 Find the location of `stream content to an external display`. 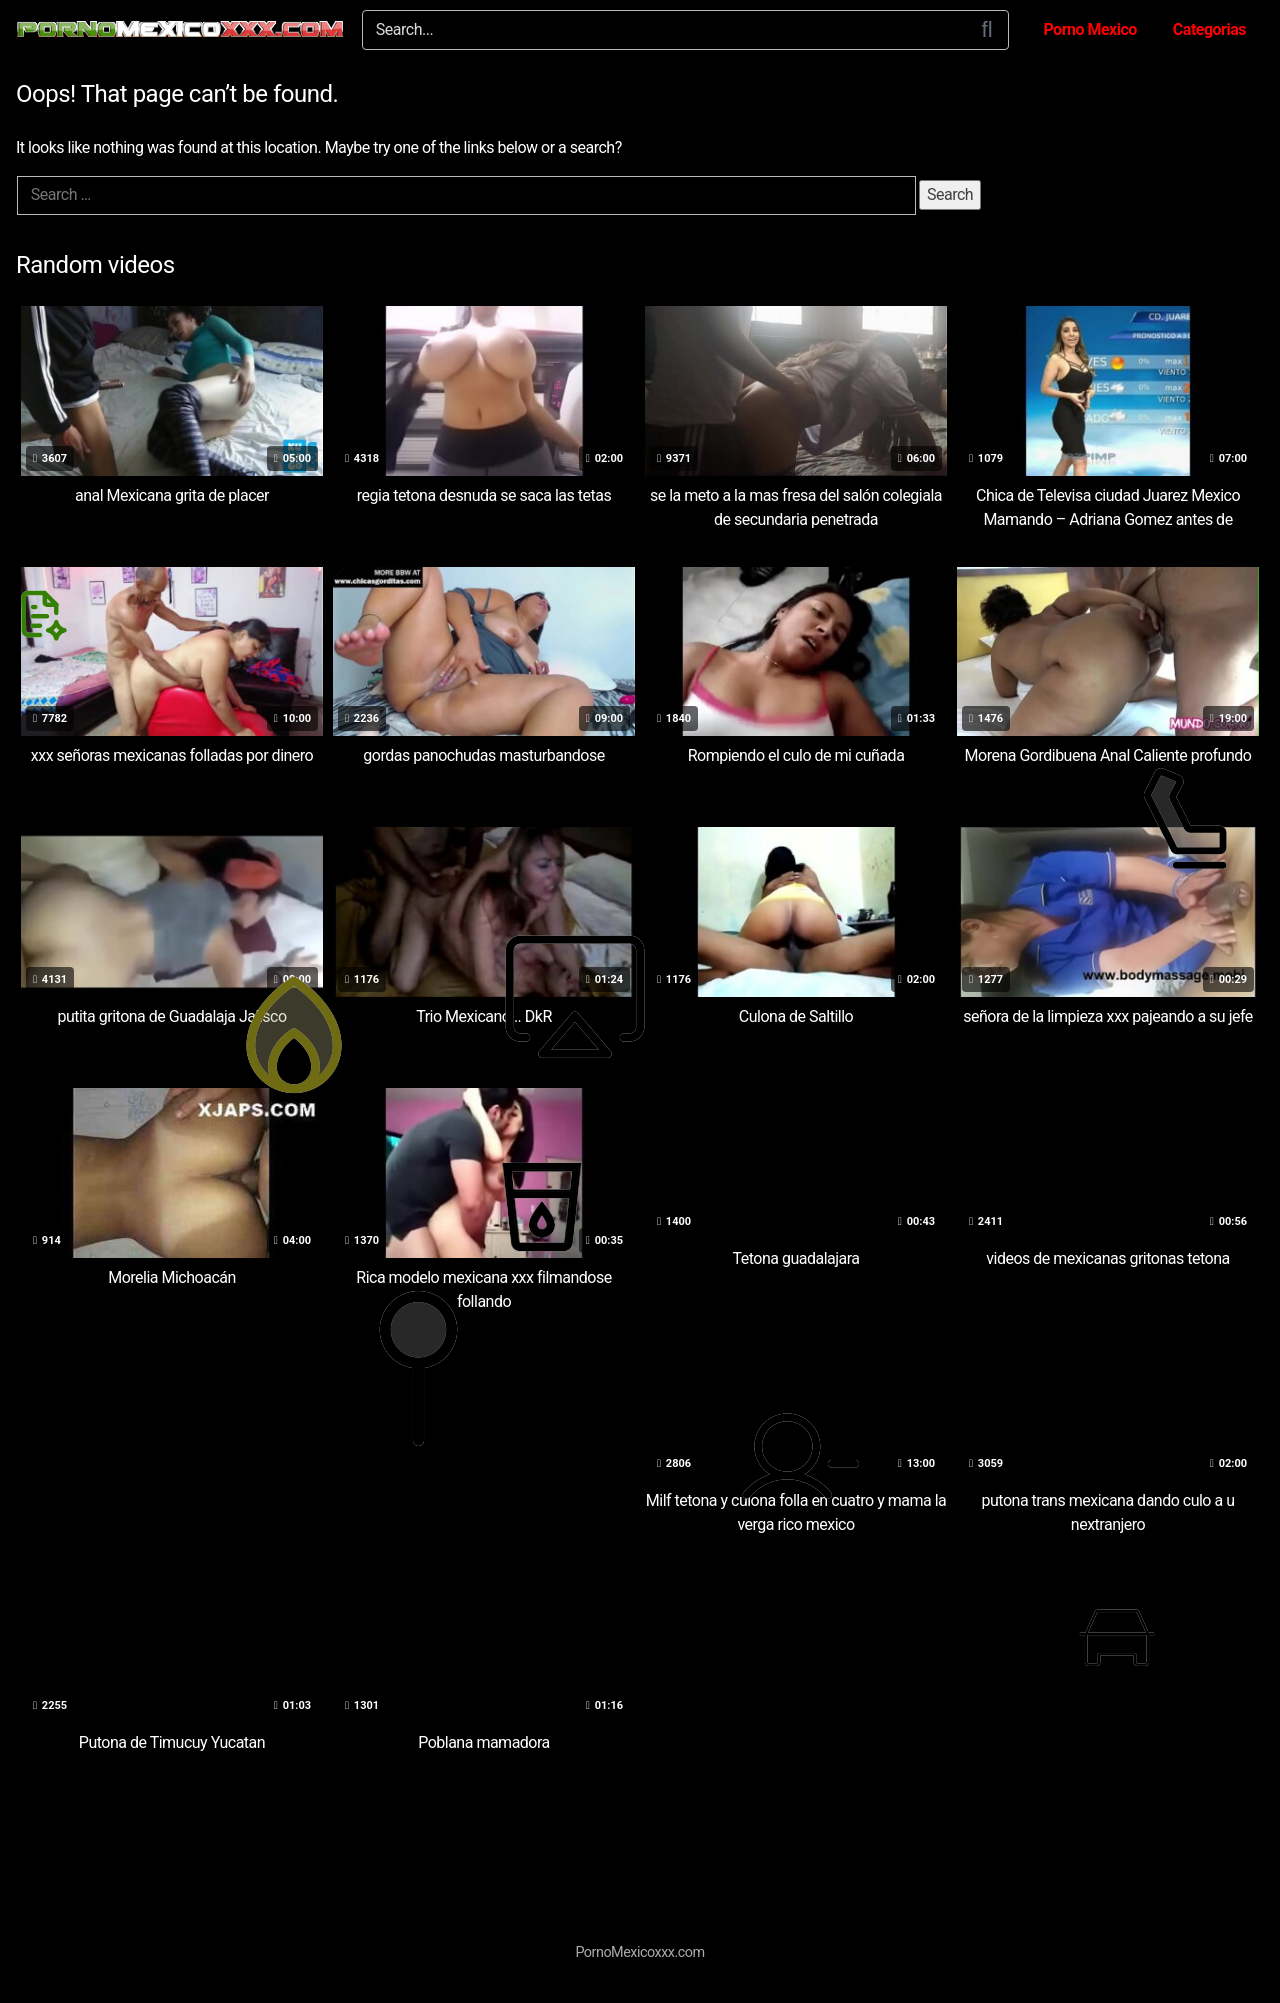

stream content to an external display is located at coordinates (575, 994).